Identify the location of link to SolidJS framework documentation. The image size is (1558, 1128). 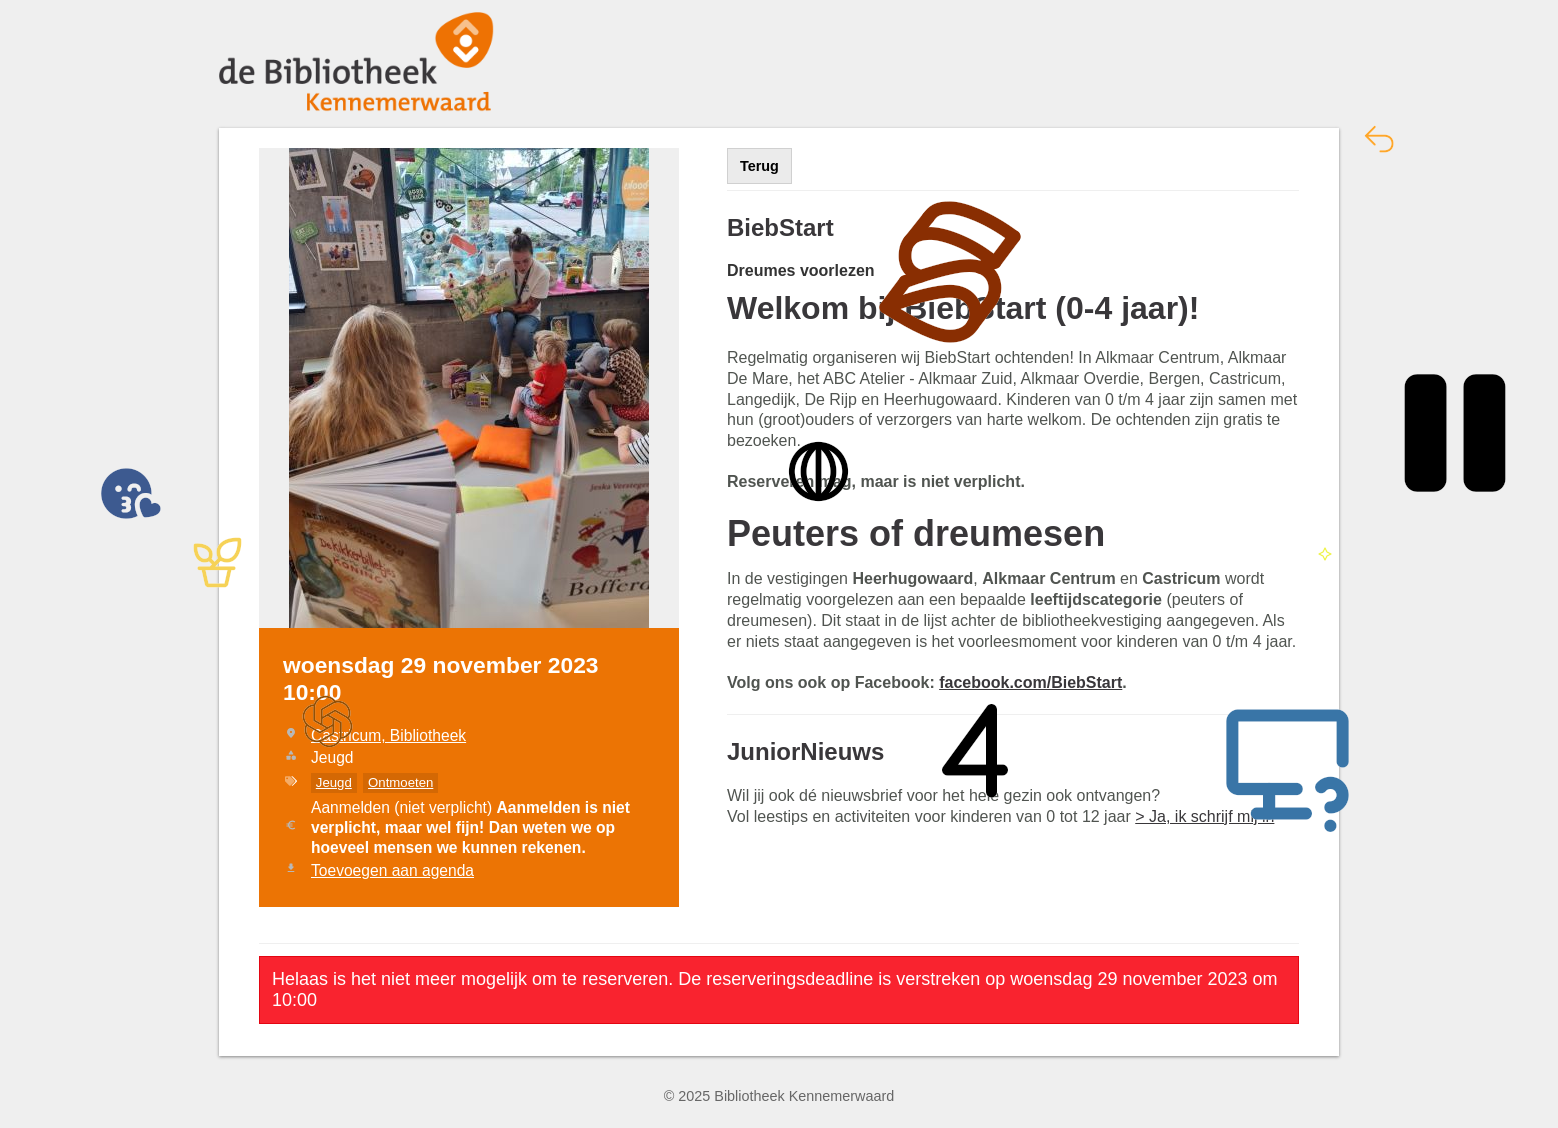
(950, 272).